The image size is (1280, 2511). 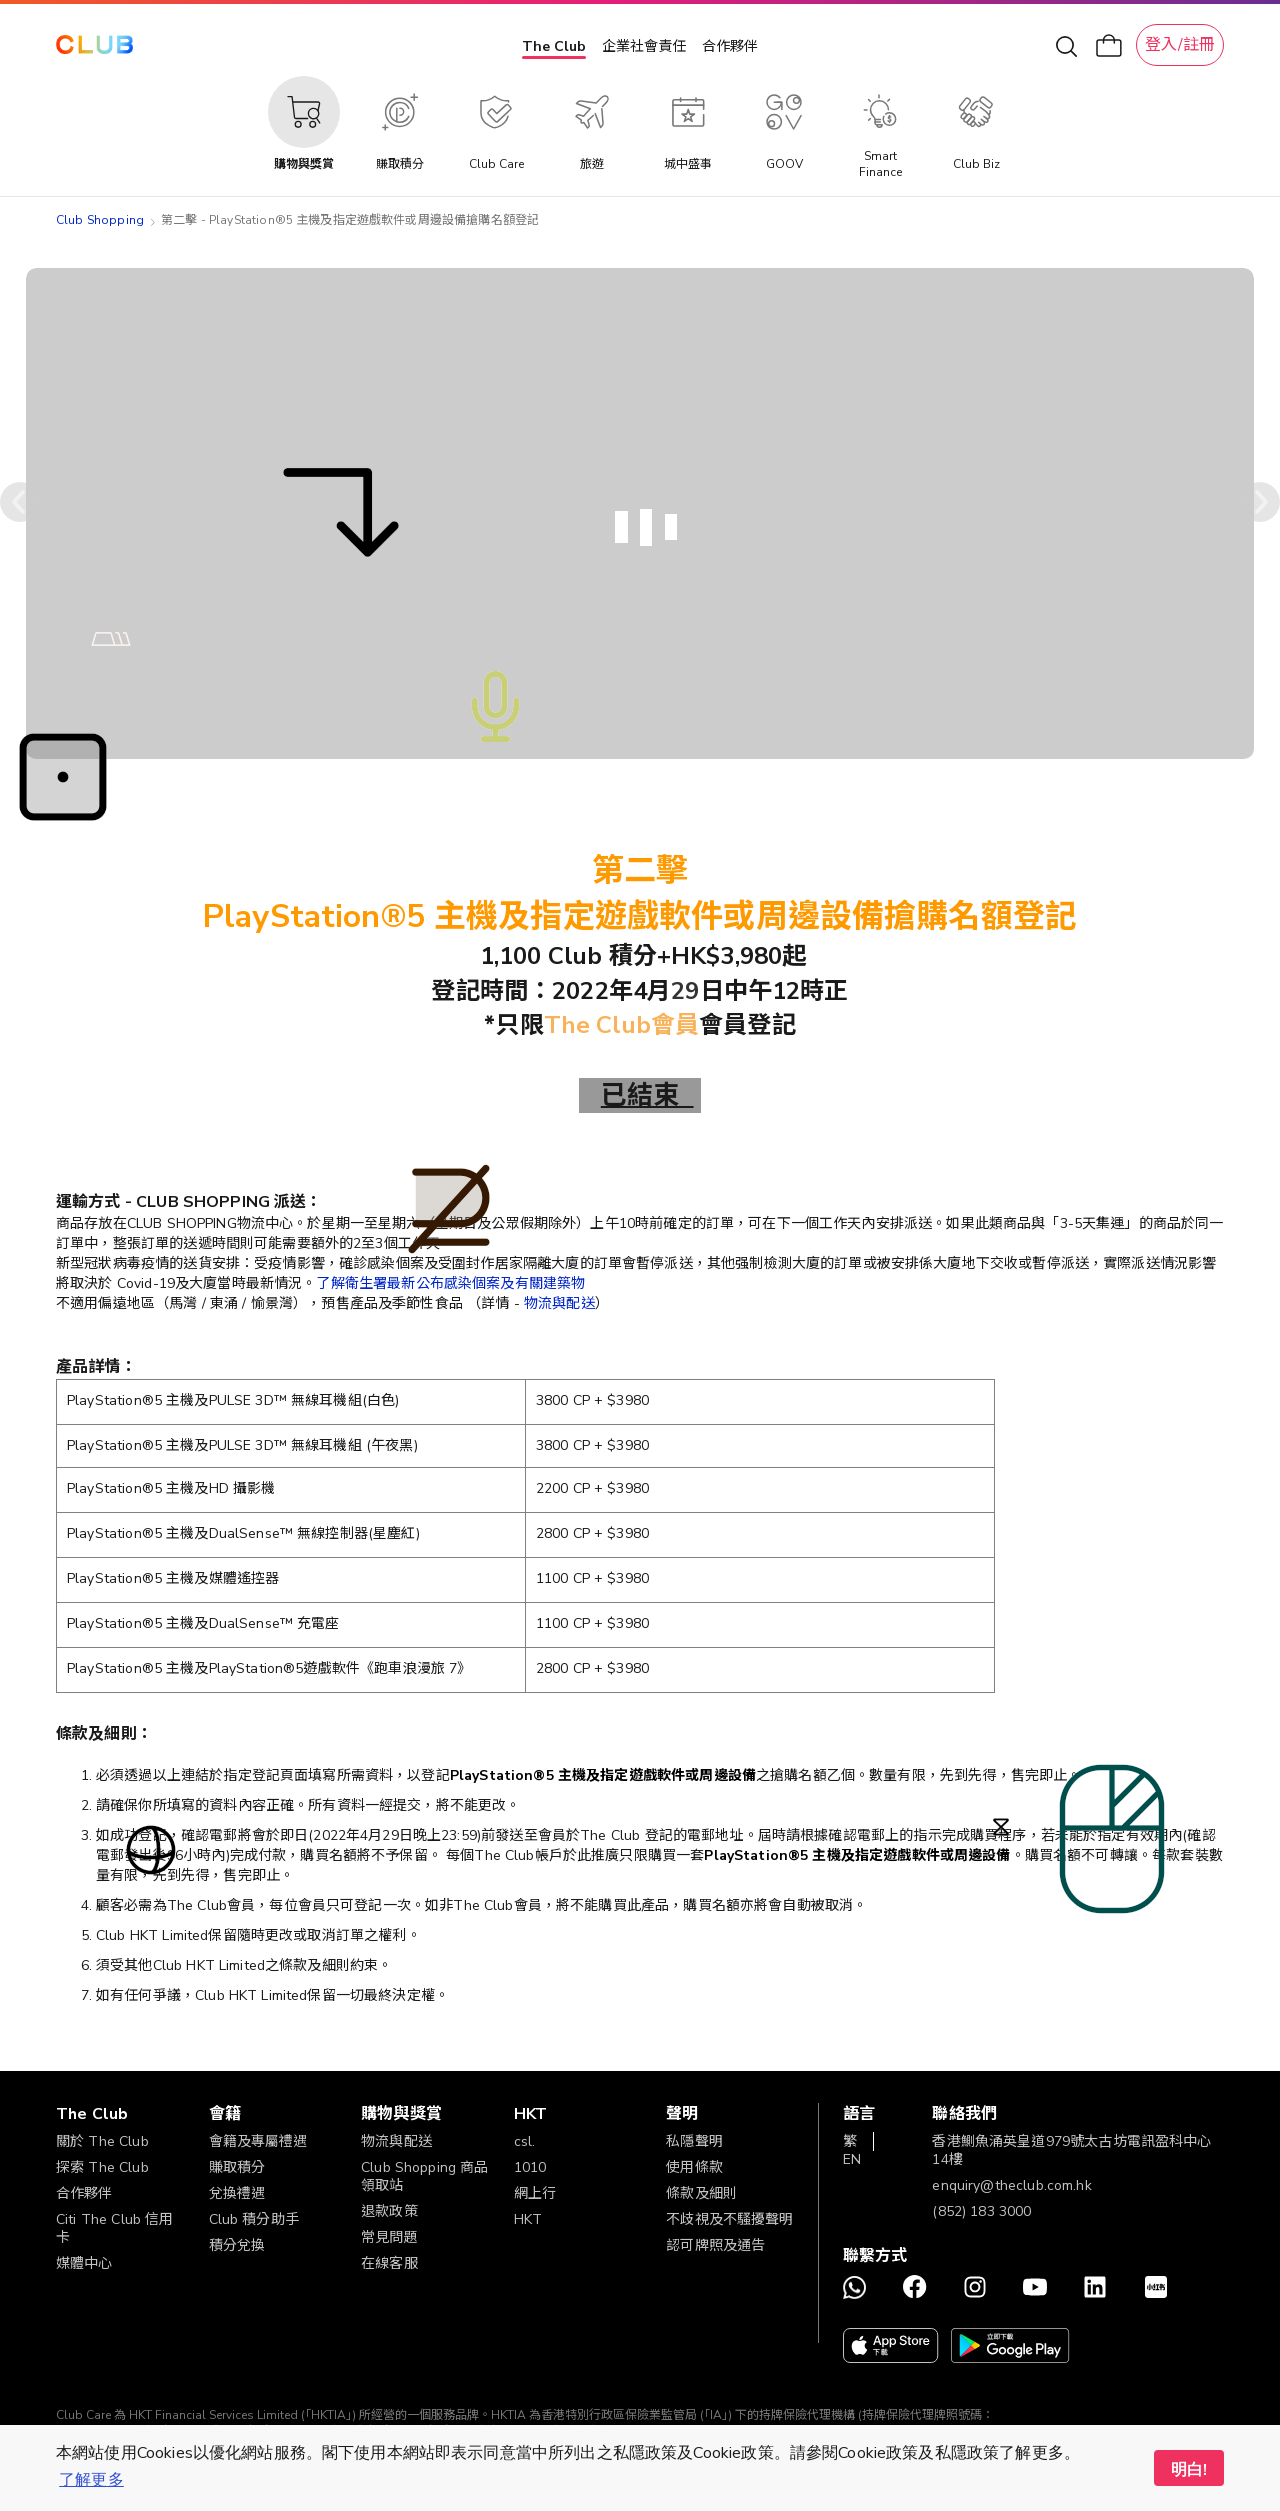 What do you see at coordinates (341, 508) in the screenshot?
I see `move item right then down` at bounding box center [341, 508].